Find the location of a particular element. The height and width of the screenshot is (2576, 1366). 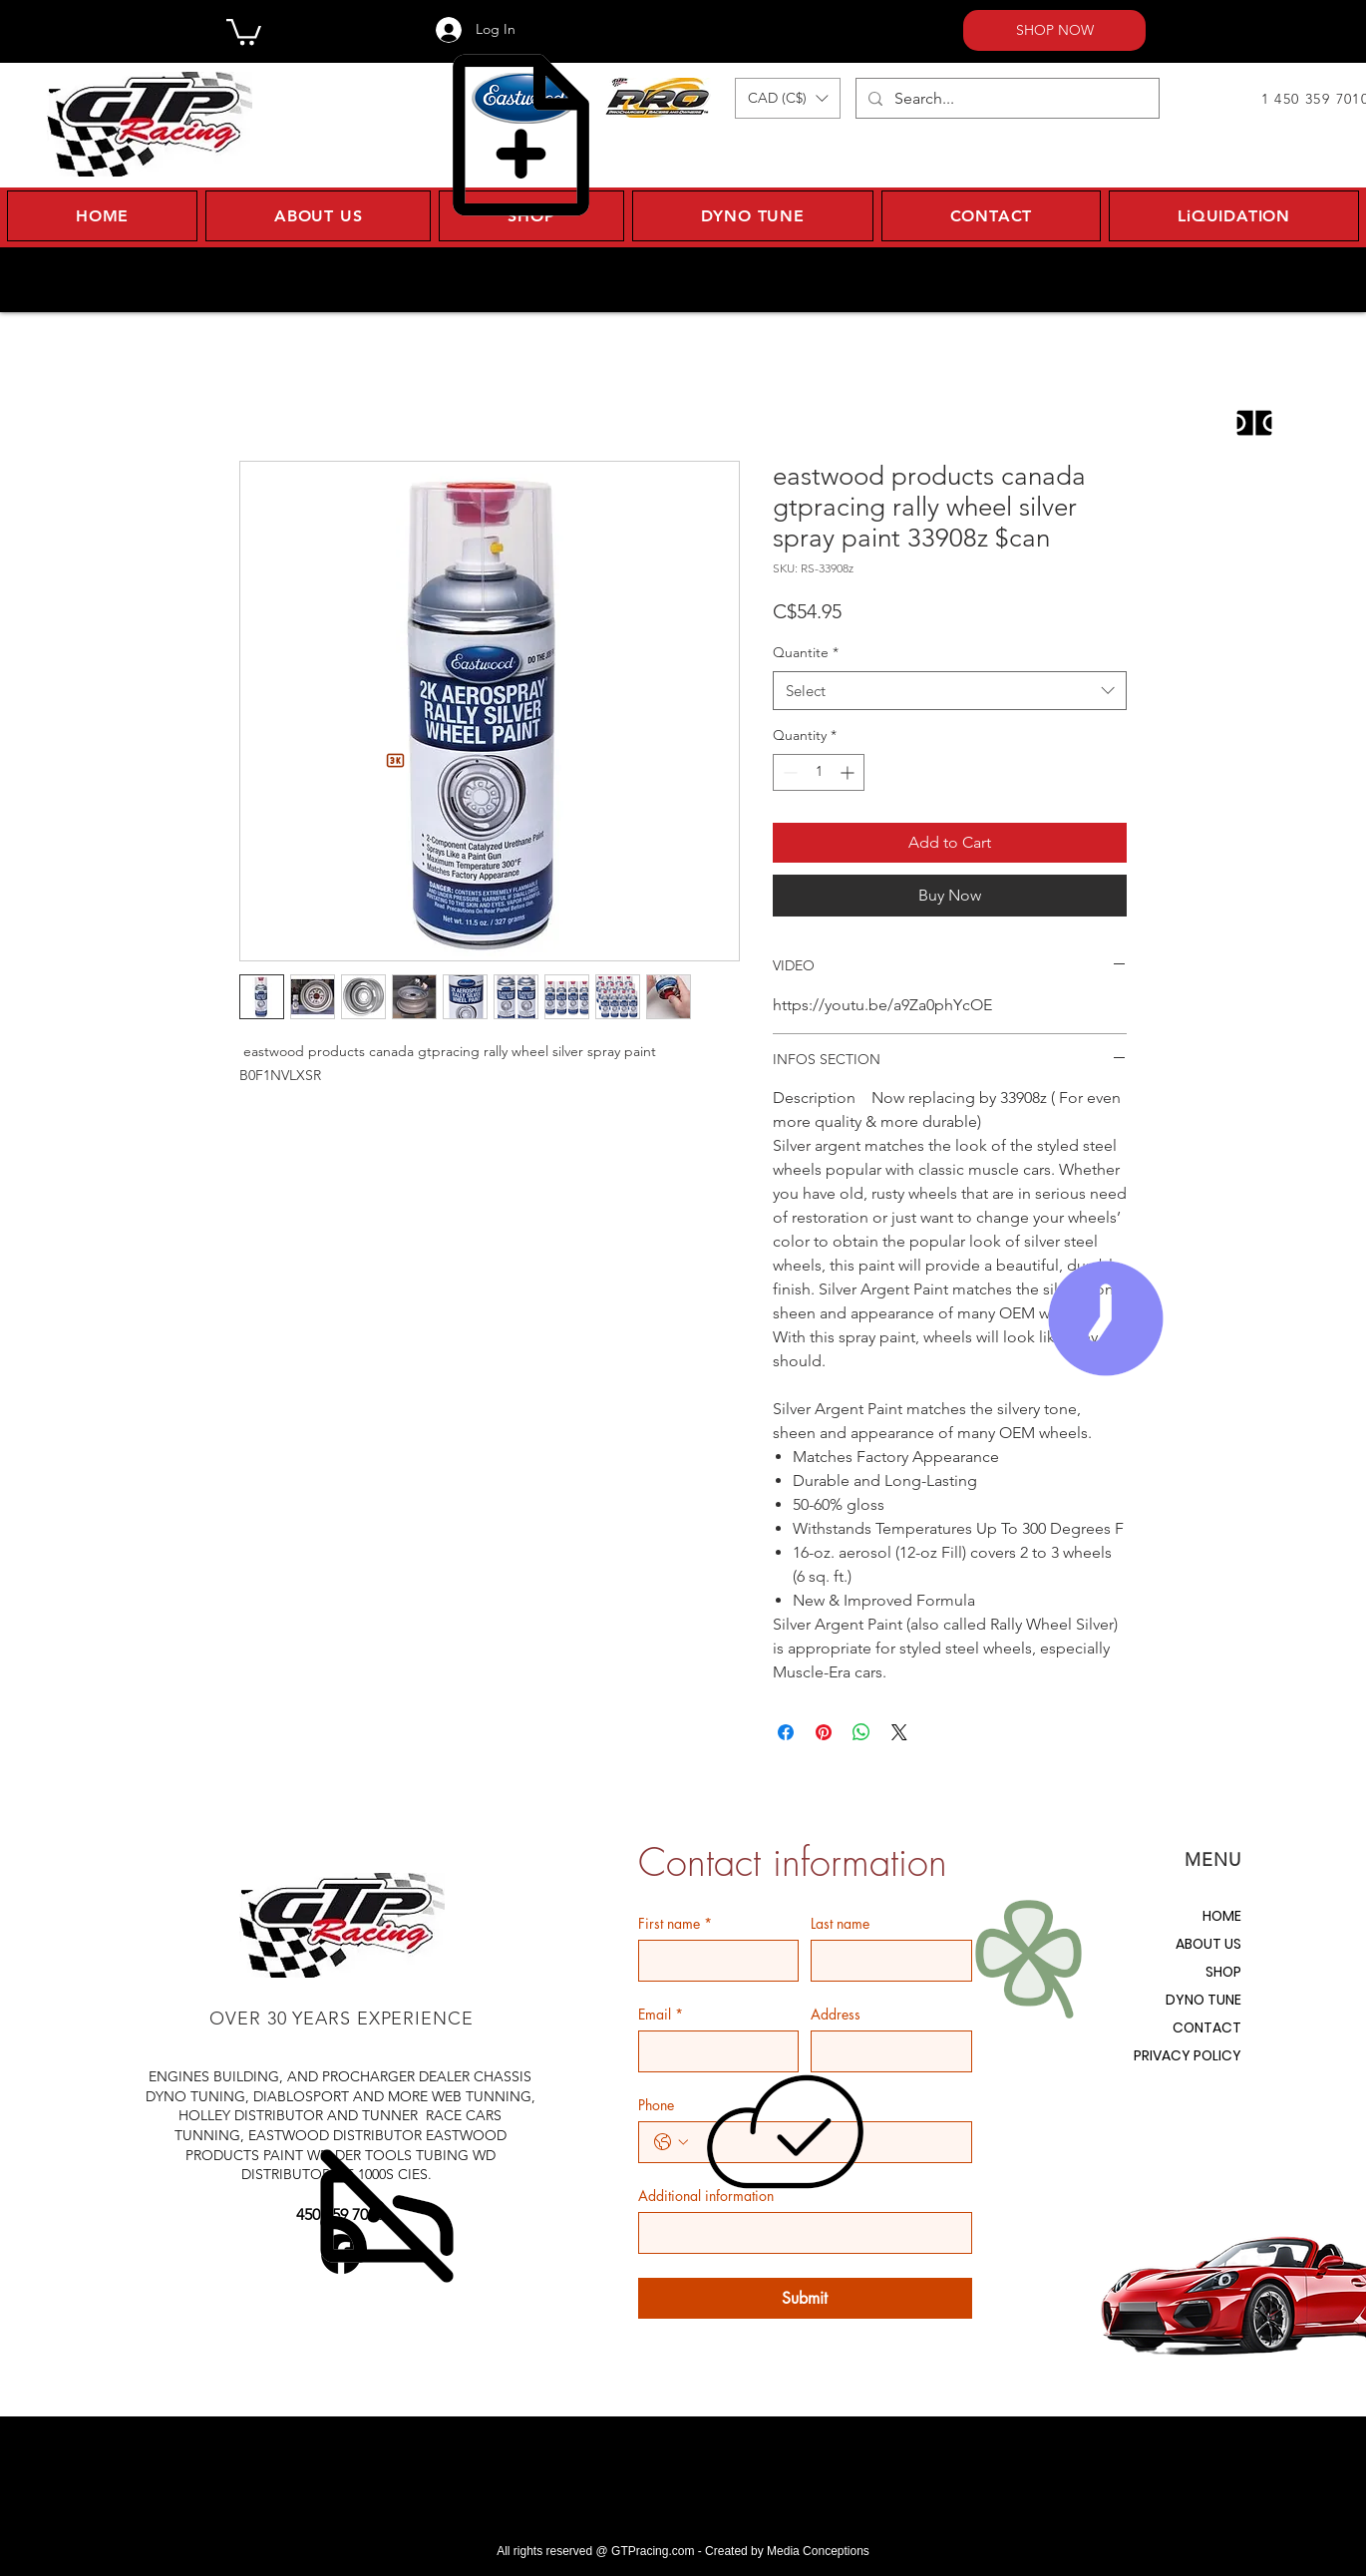

file successfully uploaded to cloud storage is located at coordinates (785, 2131).